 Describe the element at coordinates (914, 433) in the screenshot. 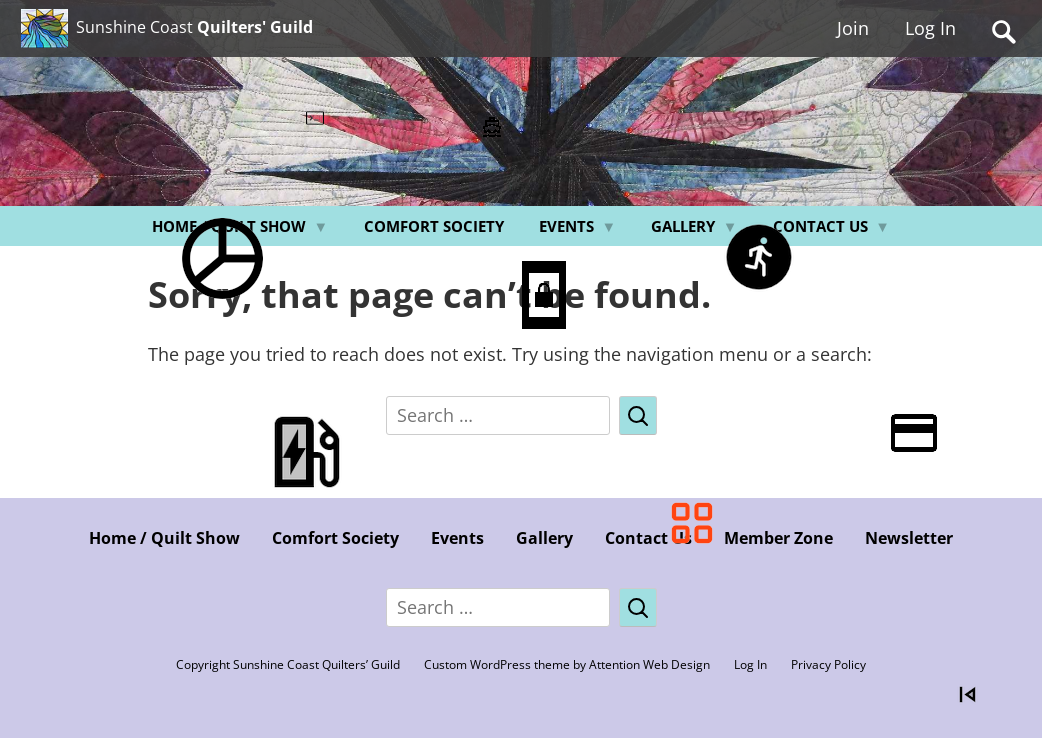

I see `access payment methods` at that location.